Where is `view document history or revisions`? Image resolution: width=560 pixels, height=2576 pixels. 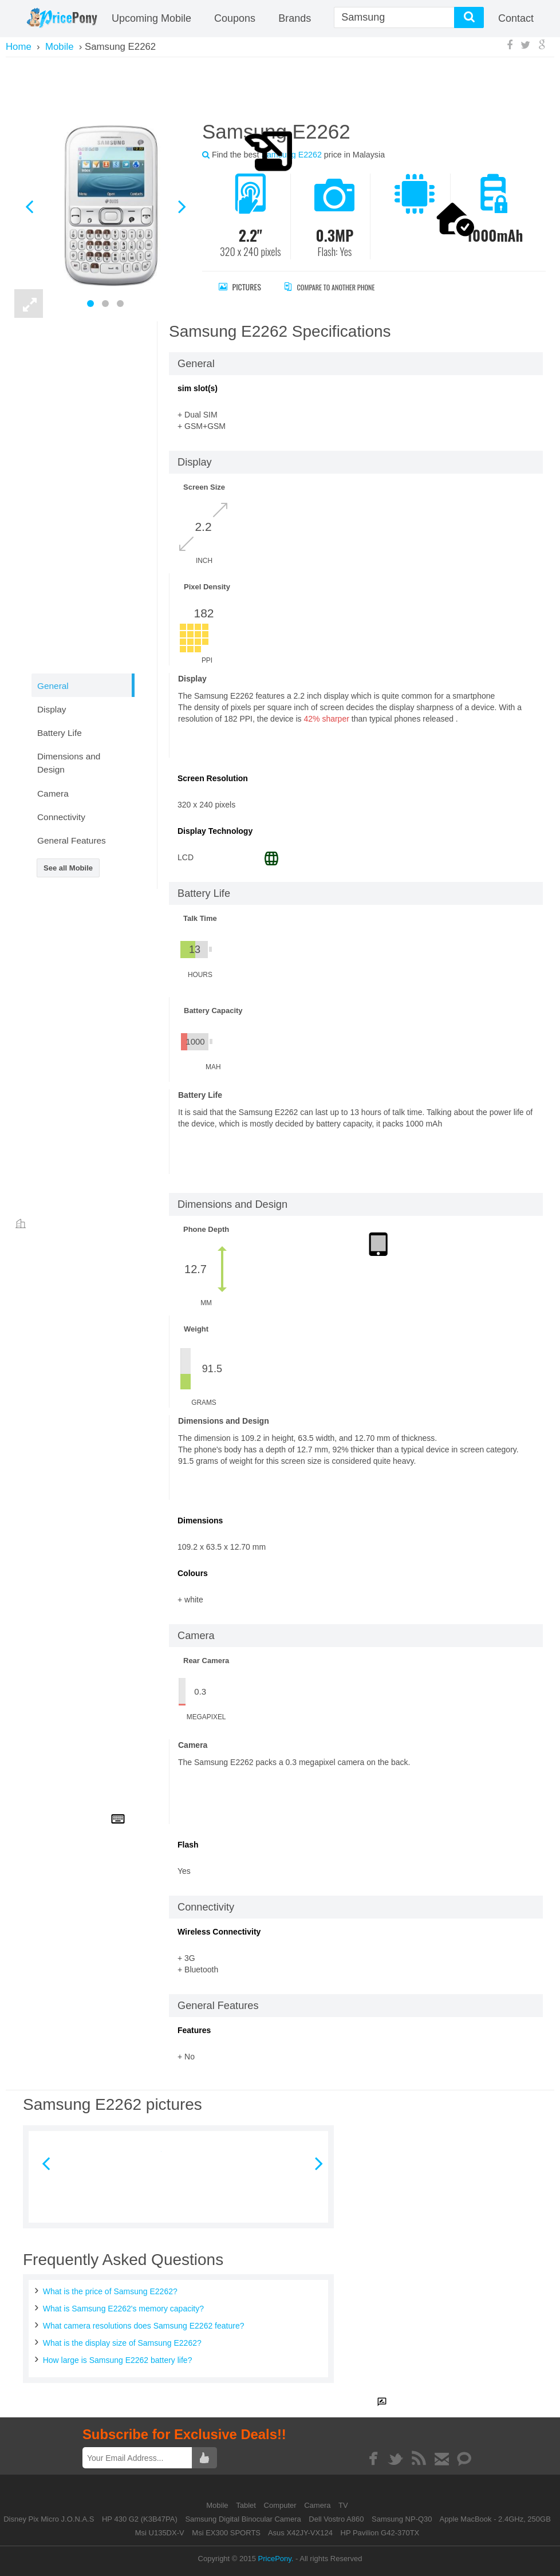
view document history or revisions is located at coordinates (270, 151).